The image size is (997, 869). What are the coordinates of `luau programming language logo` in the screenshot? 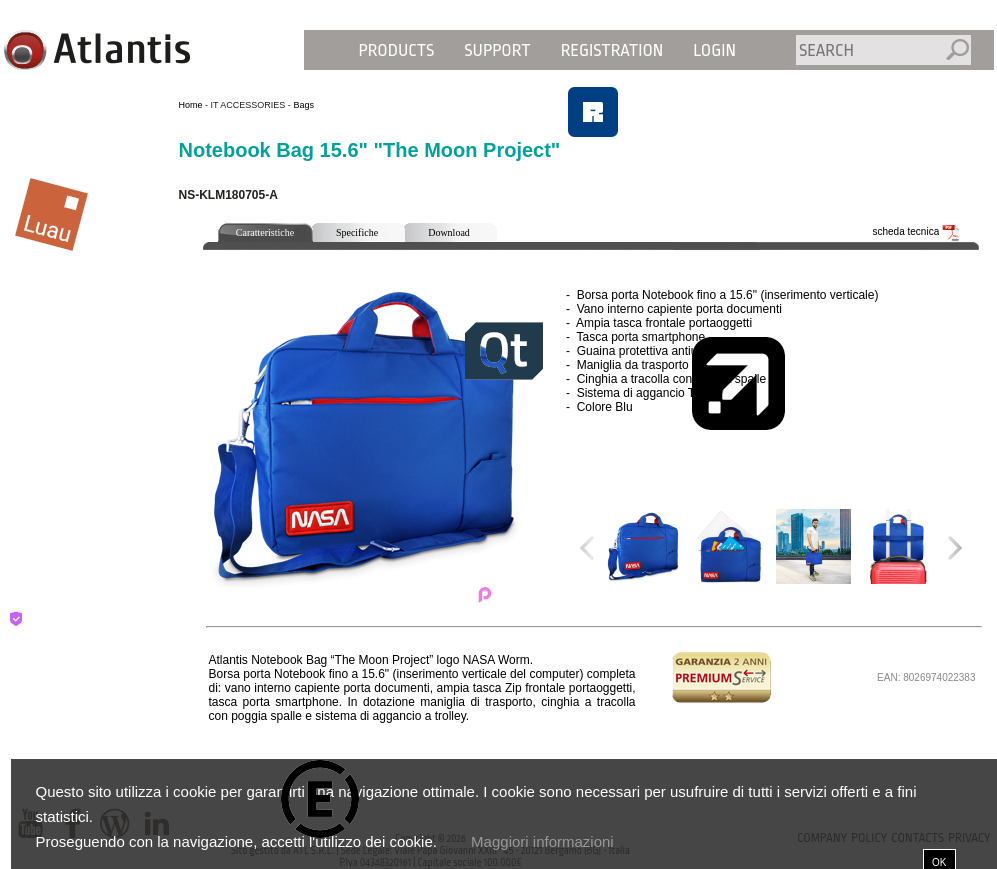 It's located at (51, 214).